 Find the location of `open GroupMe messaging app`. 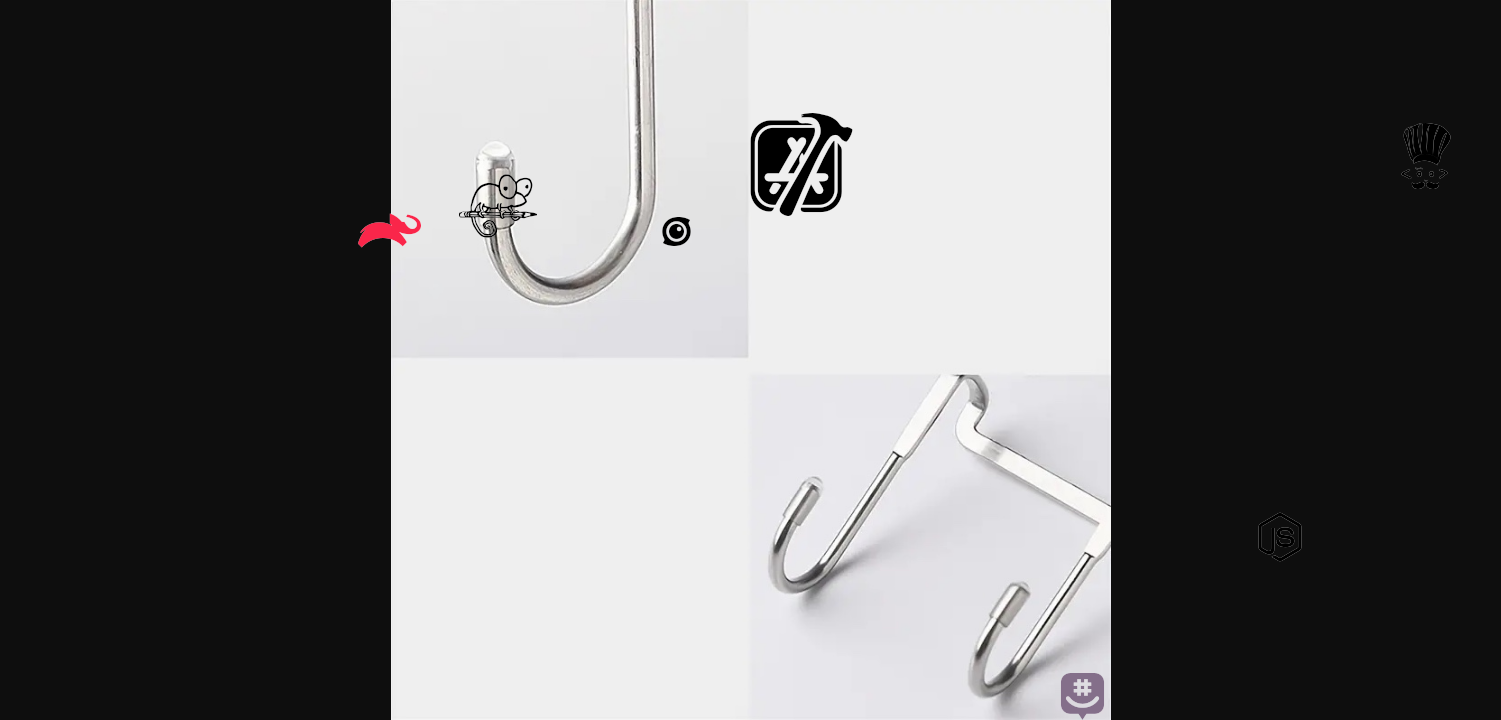

open GroupMe messaging app is located at coordinates (1082, 696).